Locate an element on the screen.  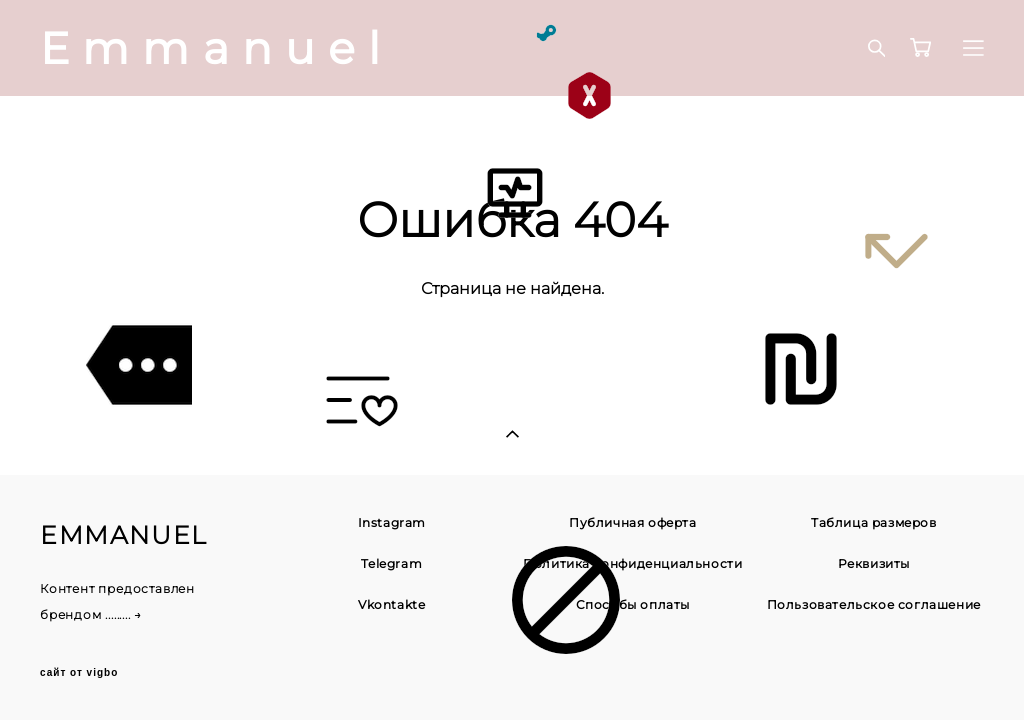
close or cancel action is located at coordinates (589, 95).